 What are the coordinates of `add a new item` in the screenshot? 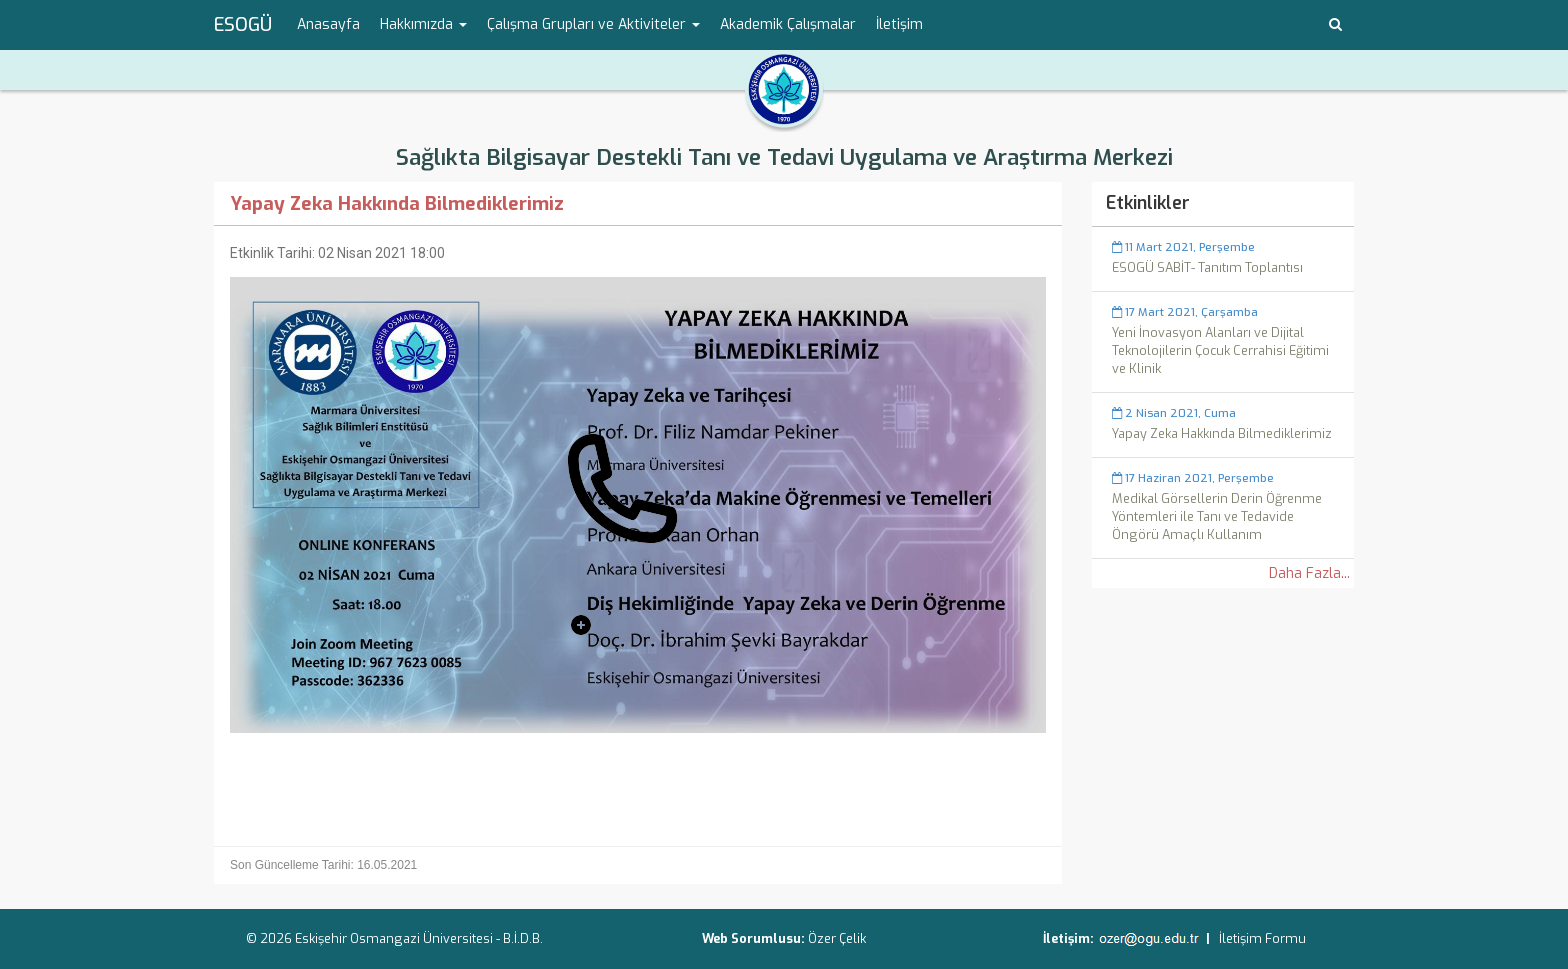 It's located at (581, 625).